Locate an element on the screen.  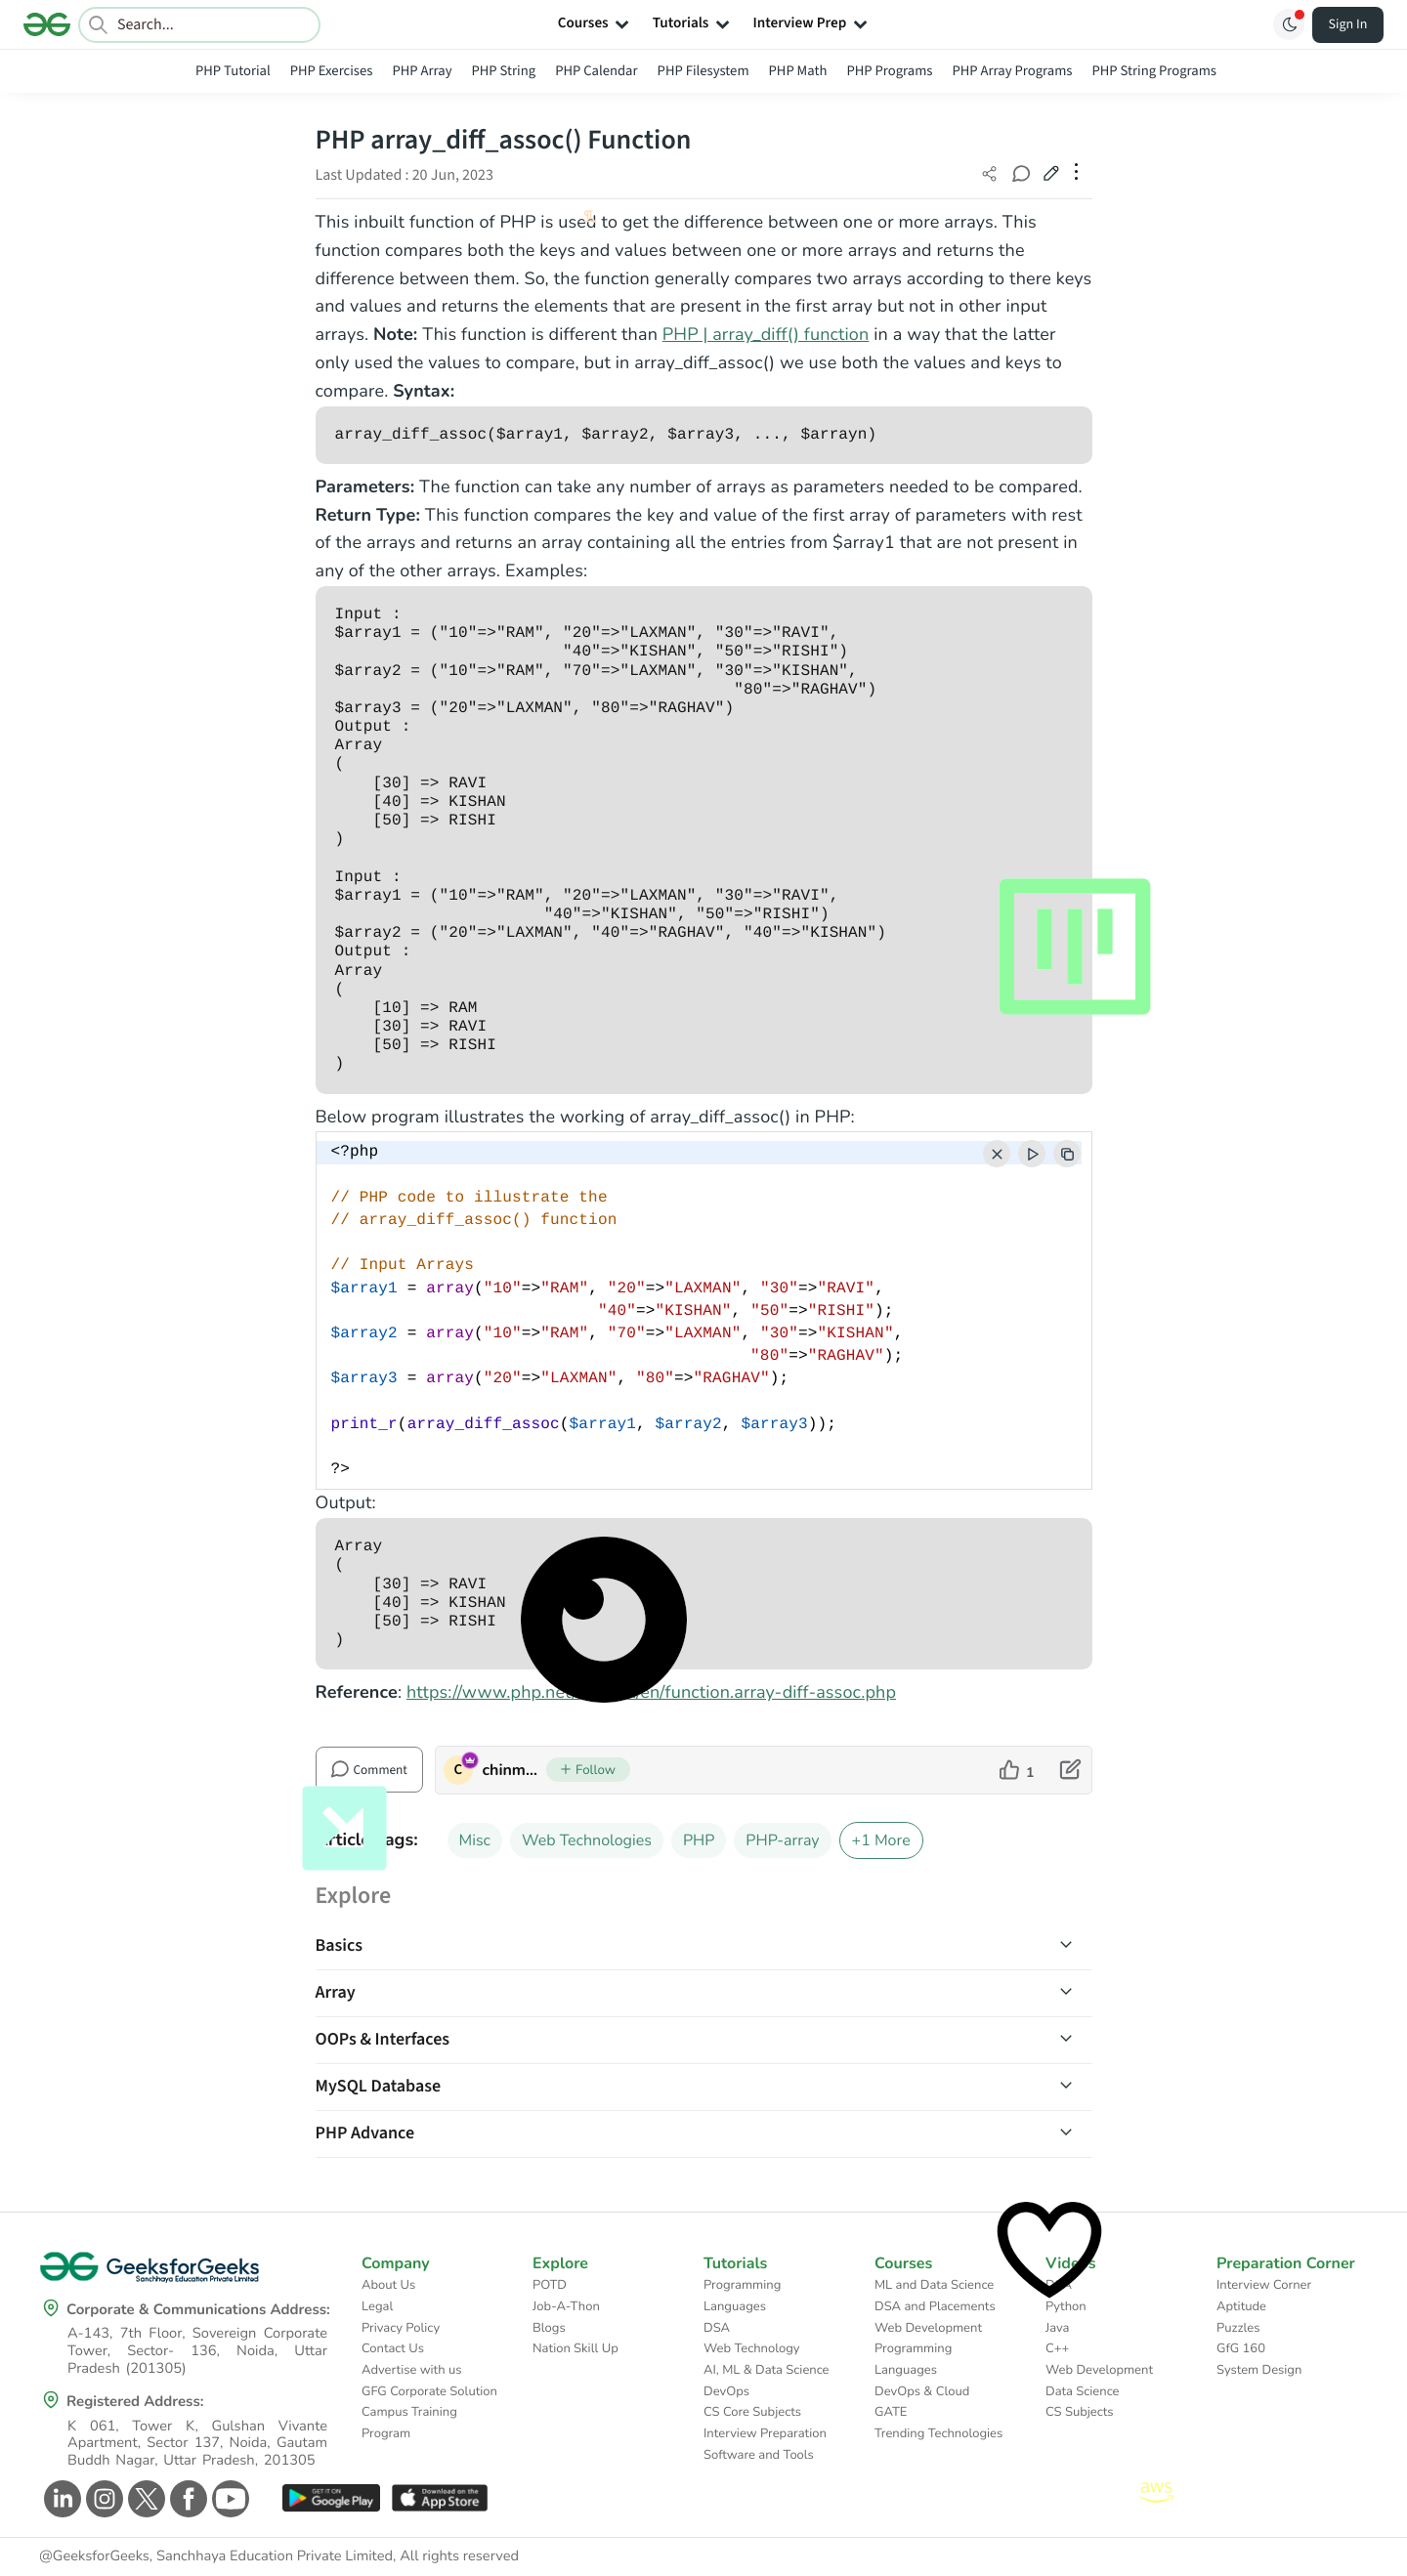
navigate to the next item diagonally is located at coordinates (344, 1828).